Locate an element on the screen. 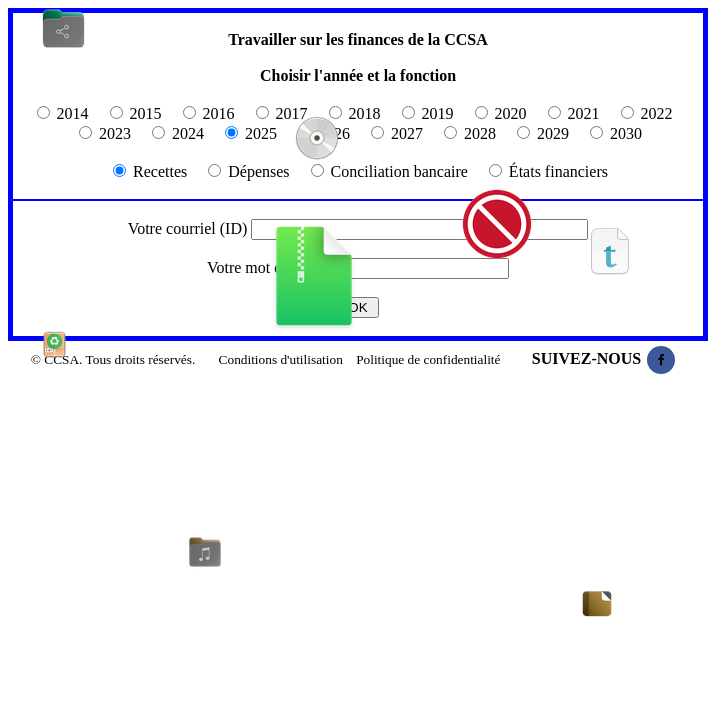 The image size is (708, 720). delete selected item is located at coordinates (497, 224).